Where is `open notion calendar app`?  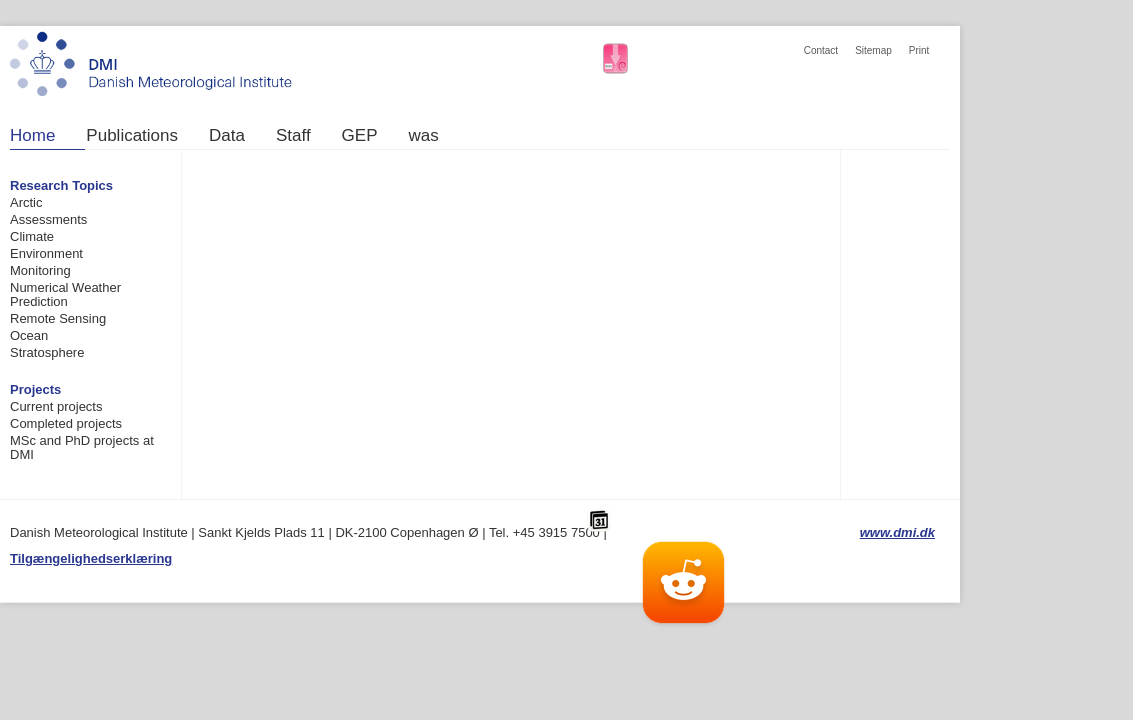
open notion calendar app is located at coordinates (599, 520).